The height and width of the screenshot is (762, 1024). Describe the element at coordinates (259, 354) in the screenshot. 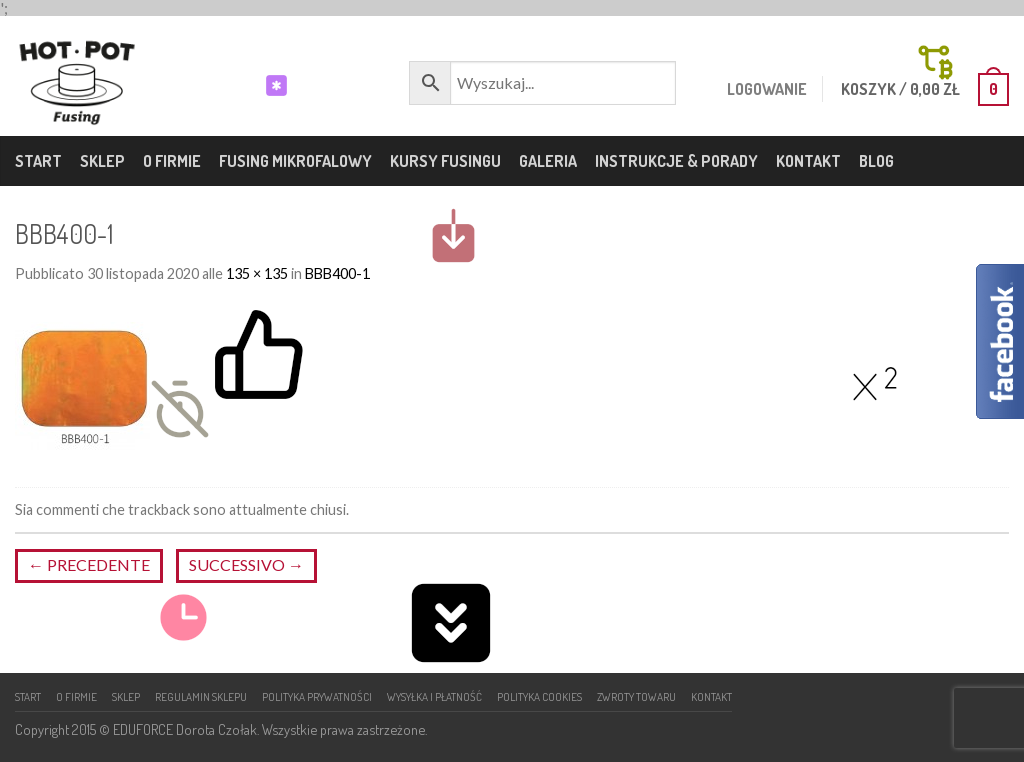

I see `like or upvote content` at that location.